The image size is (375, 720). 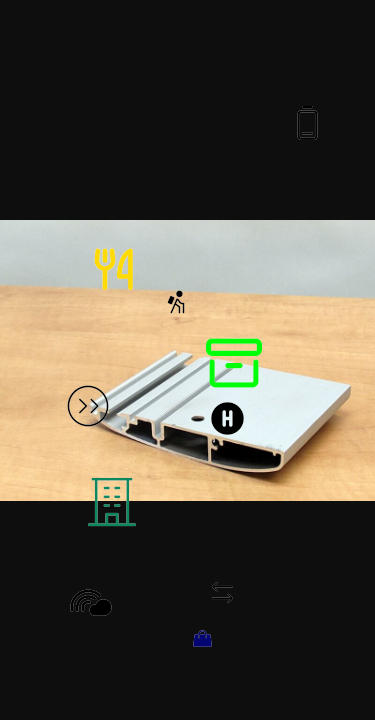 I want to click on view your shopping bag, so click(x=202, y=639).